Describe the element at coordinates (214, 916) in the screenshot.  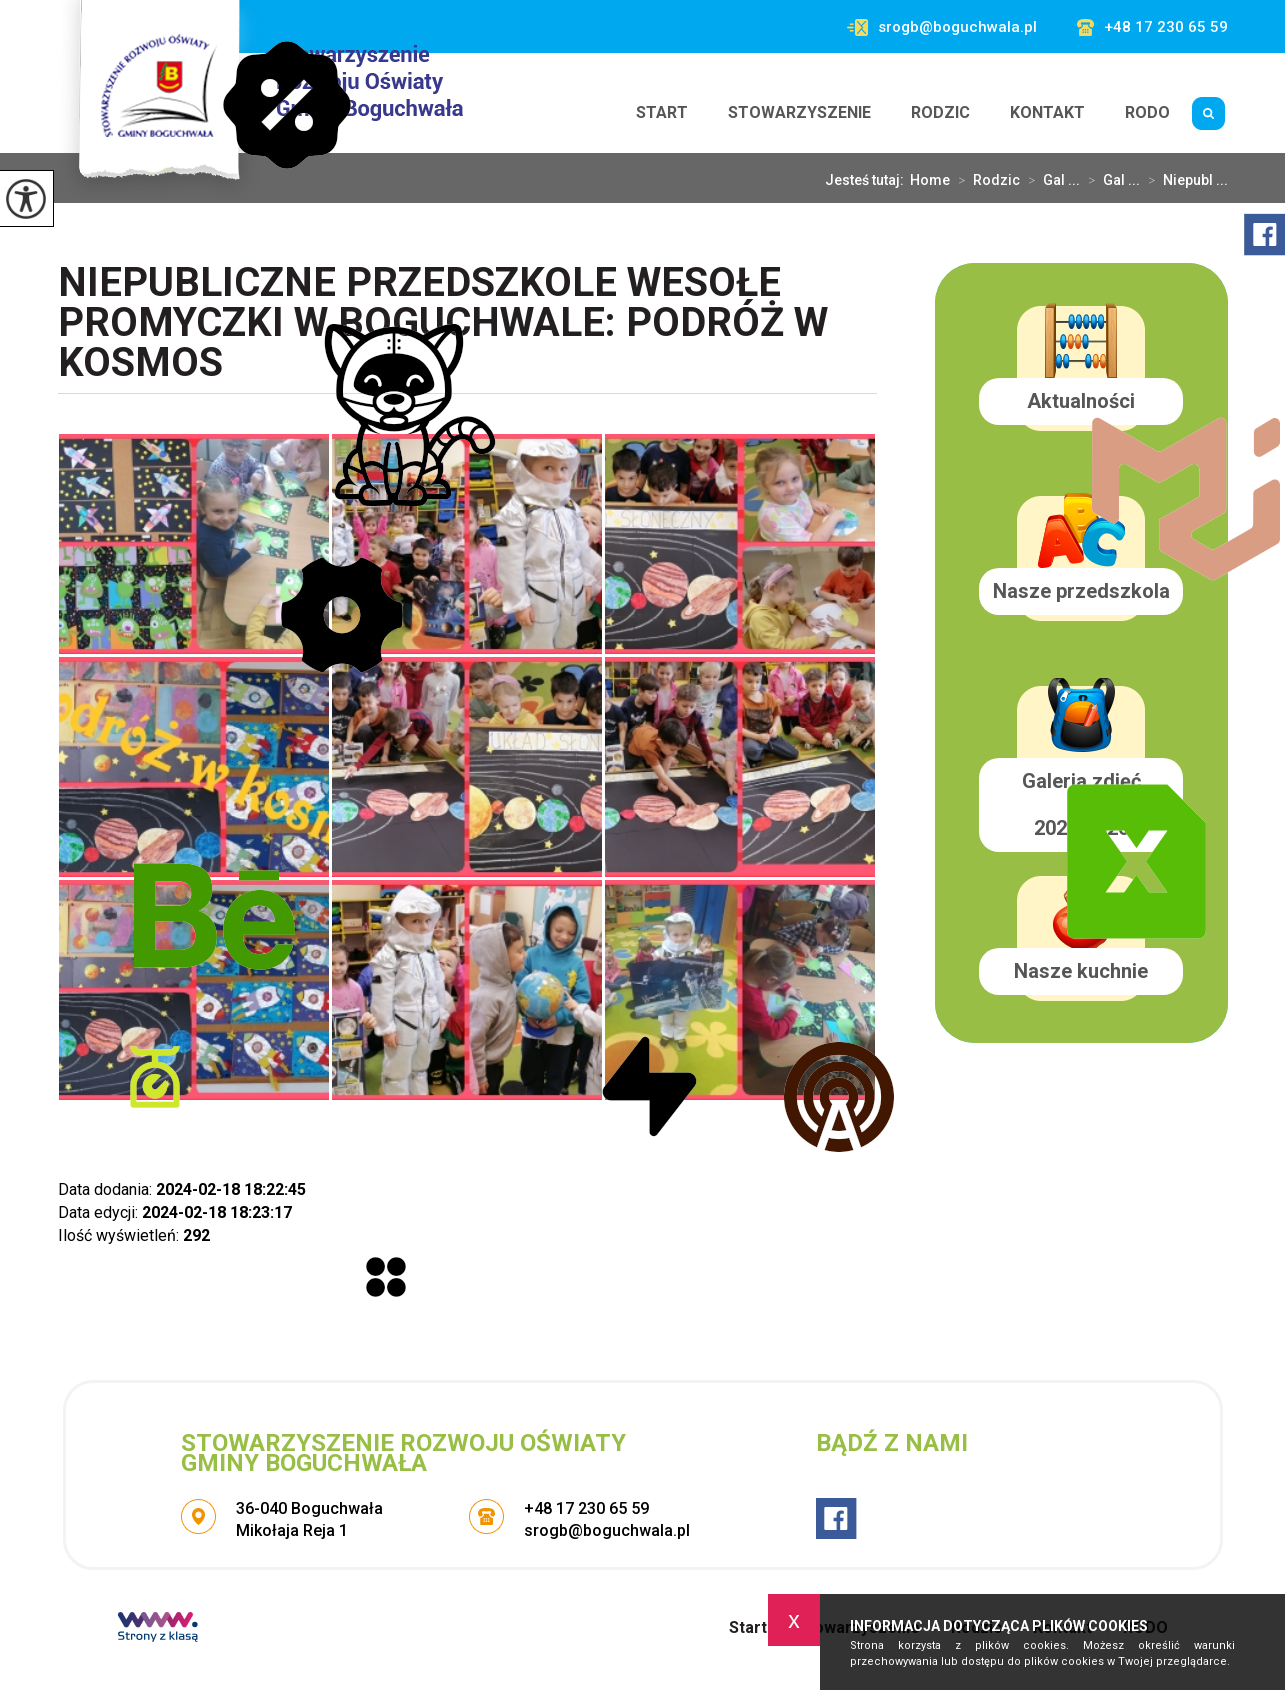
I see `visit behance portfolio` at that location.